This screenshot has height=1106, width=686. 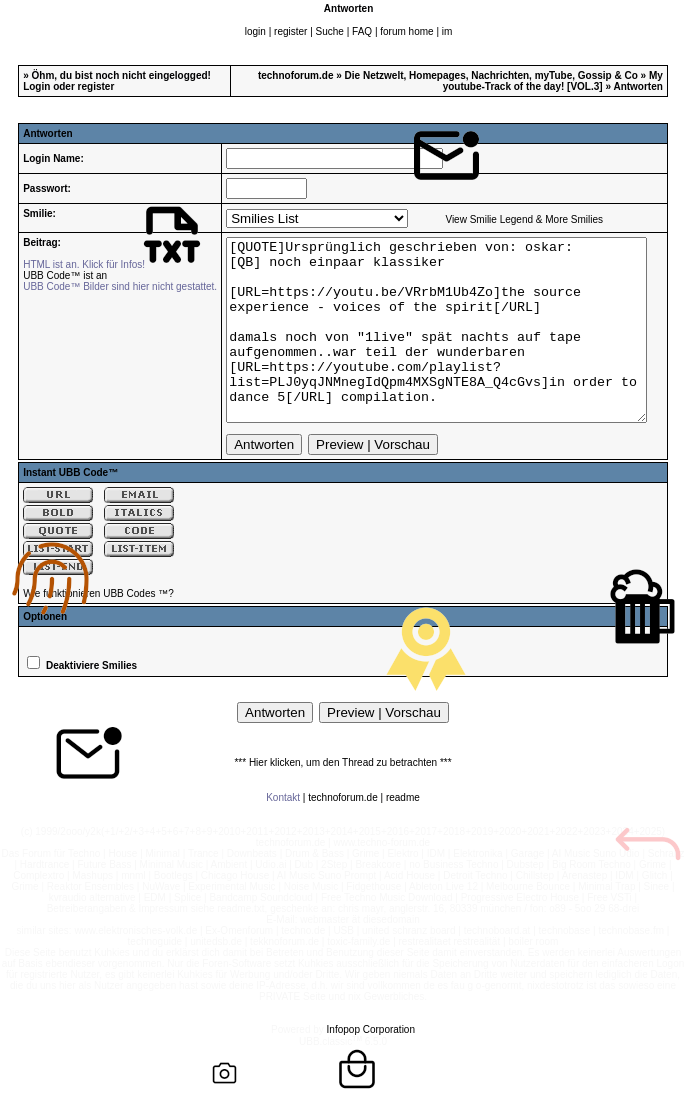 What do you see at coordinates (642, 606) in the screenshot?
I see `view nearby bars or pubs` at bounding box center [642, 606].